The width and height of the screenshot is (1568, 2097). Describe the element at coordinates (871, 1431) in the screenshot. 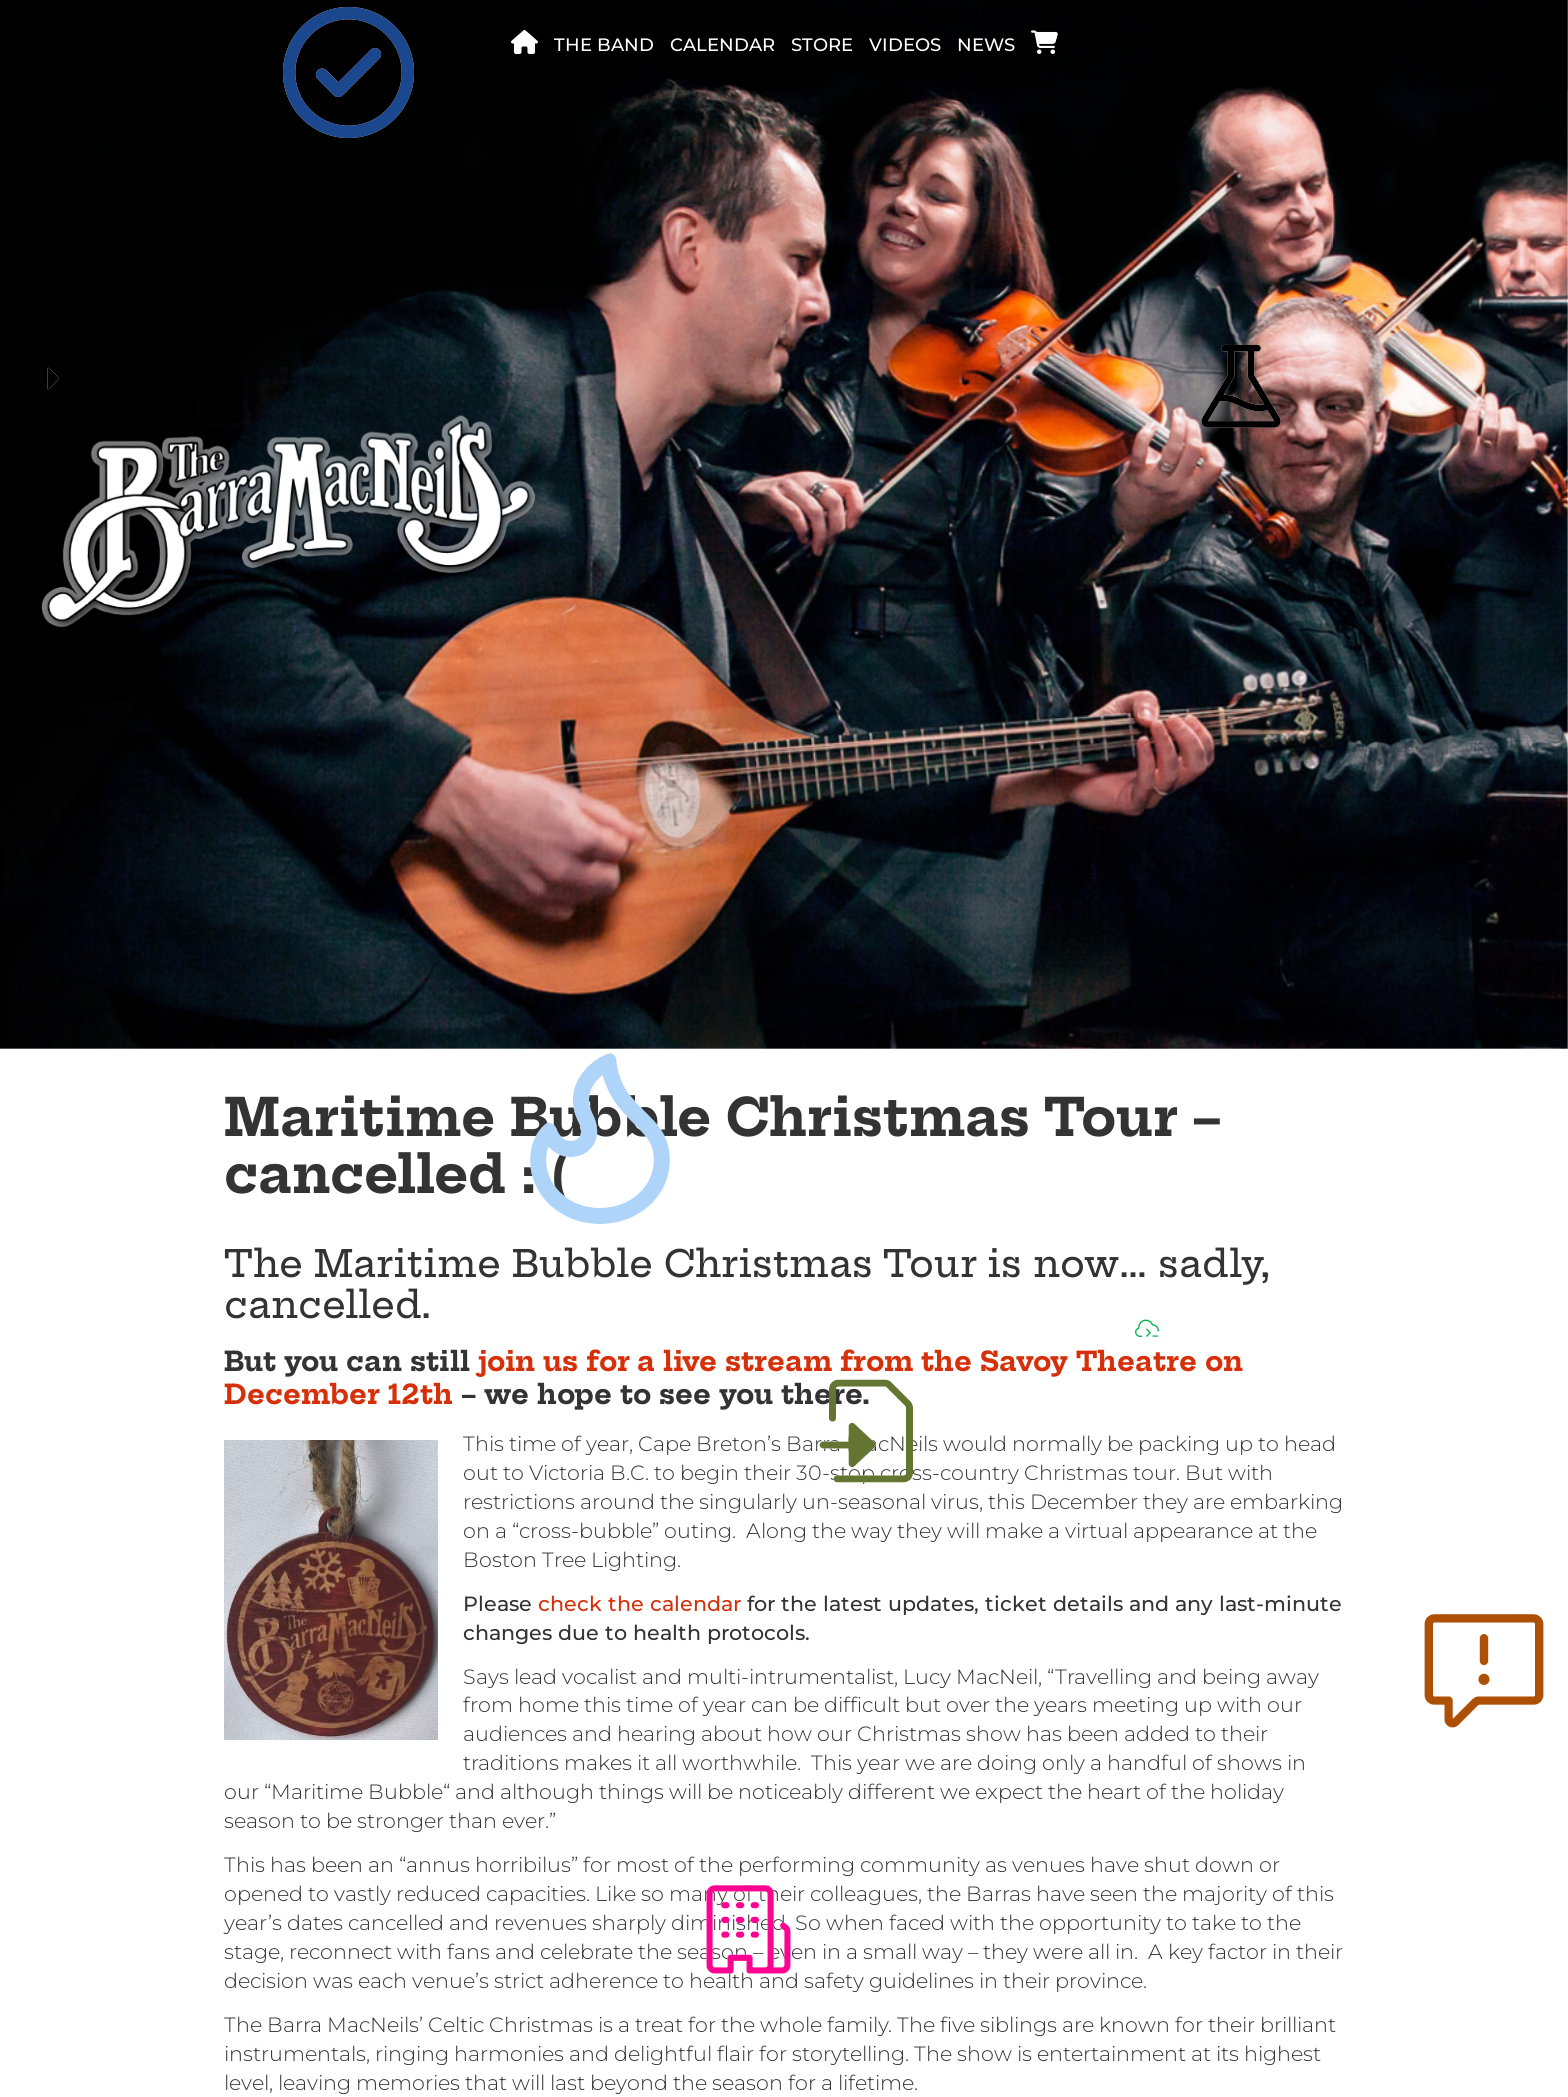

I see `indicates a file has been moved to another location` at that location.